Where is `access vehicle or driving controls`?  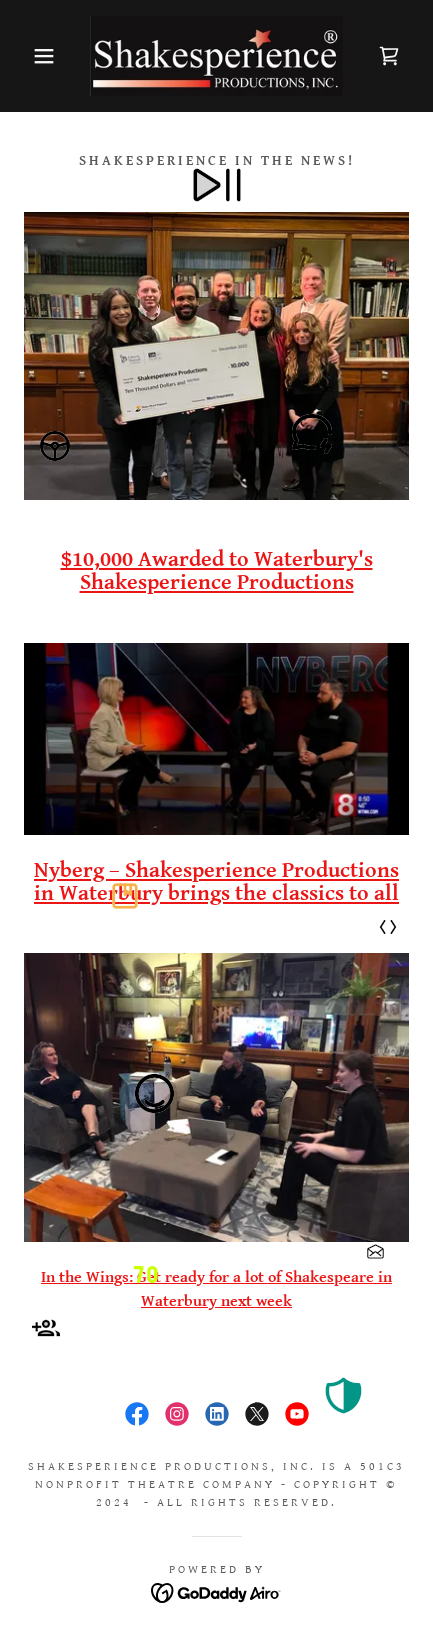 access vehicle or driving controls is located at coordinates (55, 446).